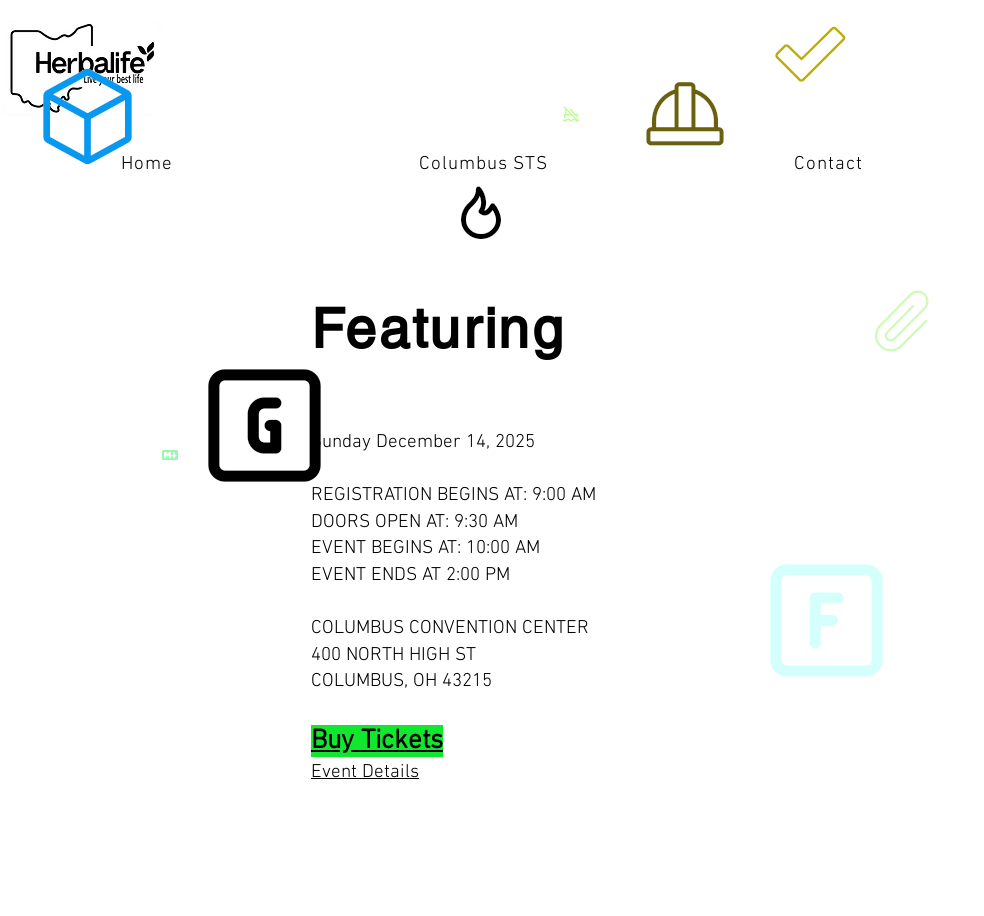  Describe the element at coordinates (87, 116) in the screenshot. I see `view 3D model or object` at that location.